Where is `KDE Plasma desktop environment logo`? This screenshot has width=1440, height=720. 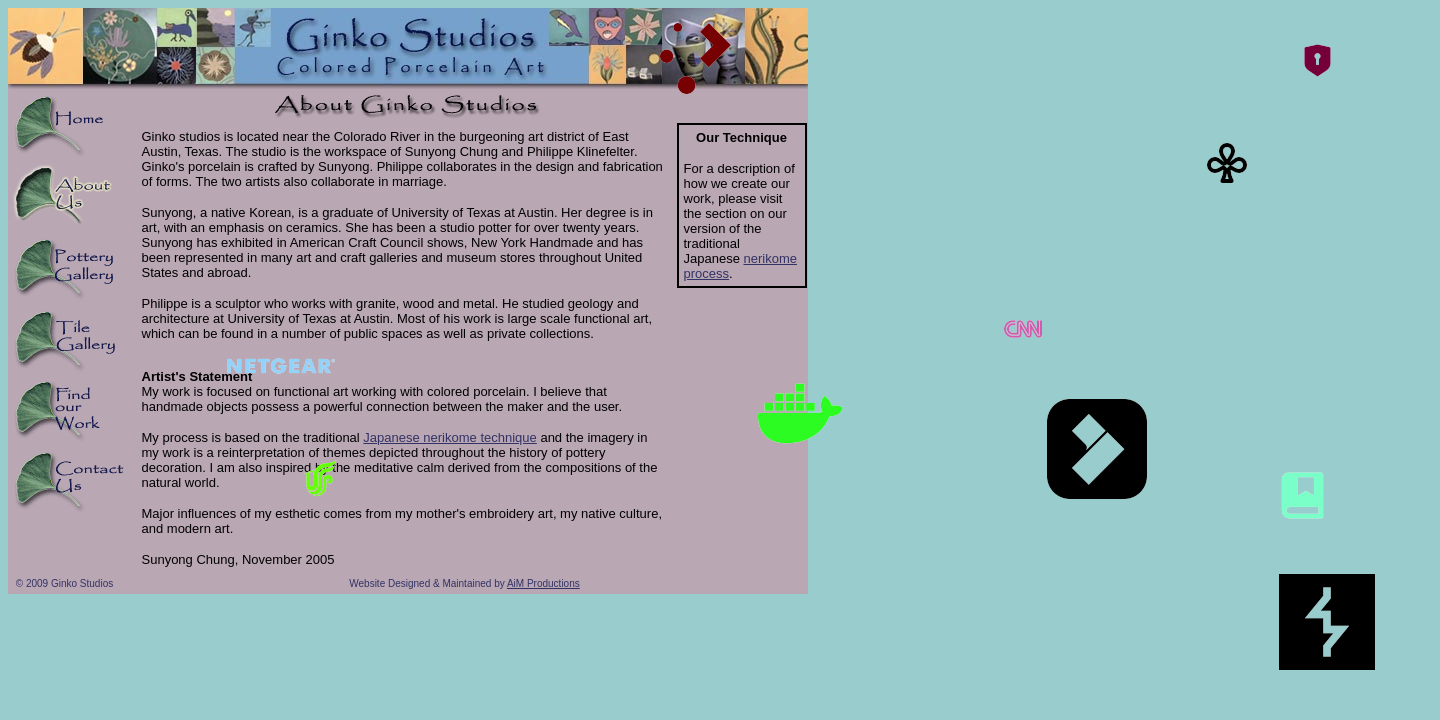 KDE Plasma desktop environment logo is located at coordinates (695, 58).